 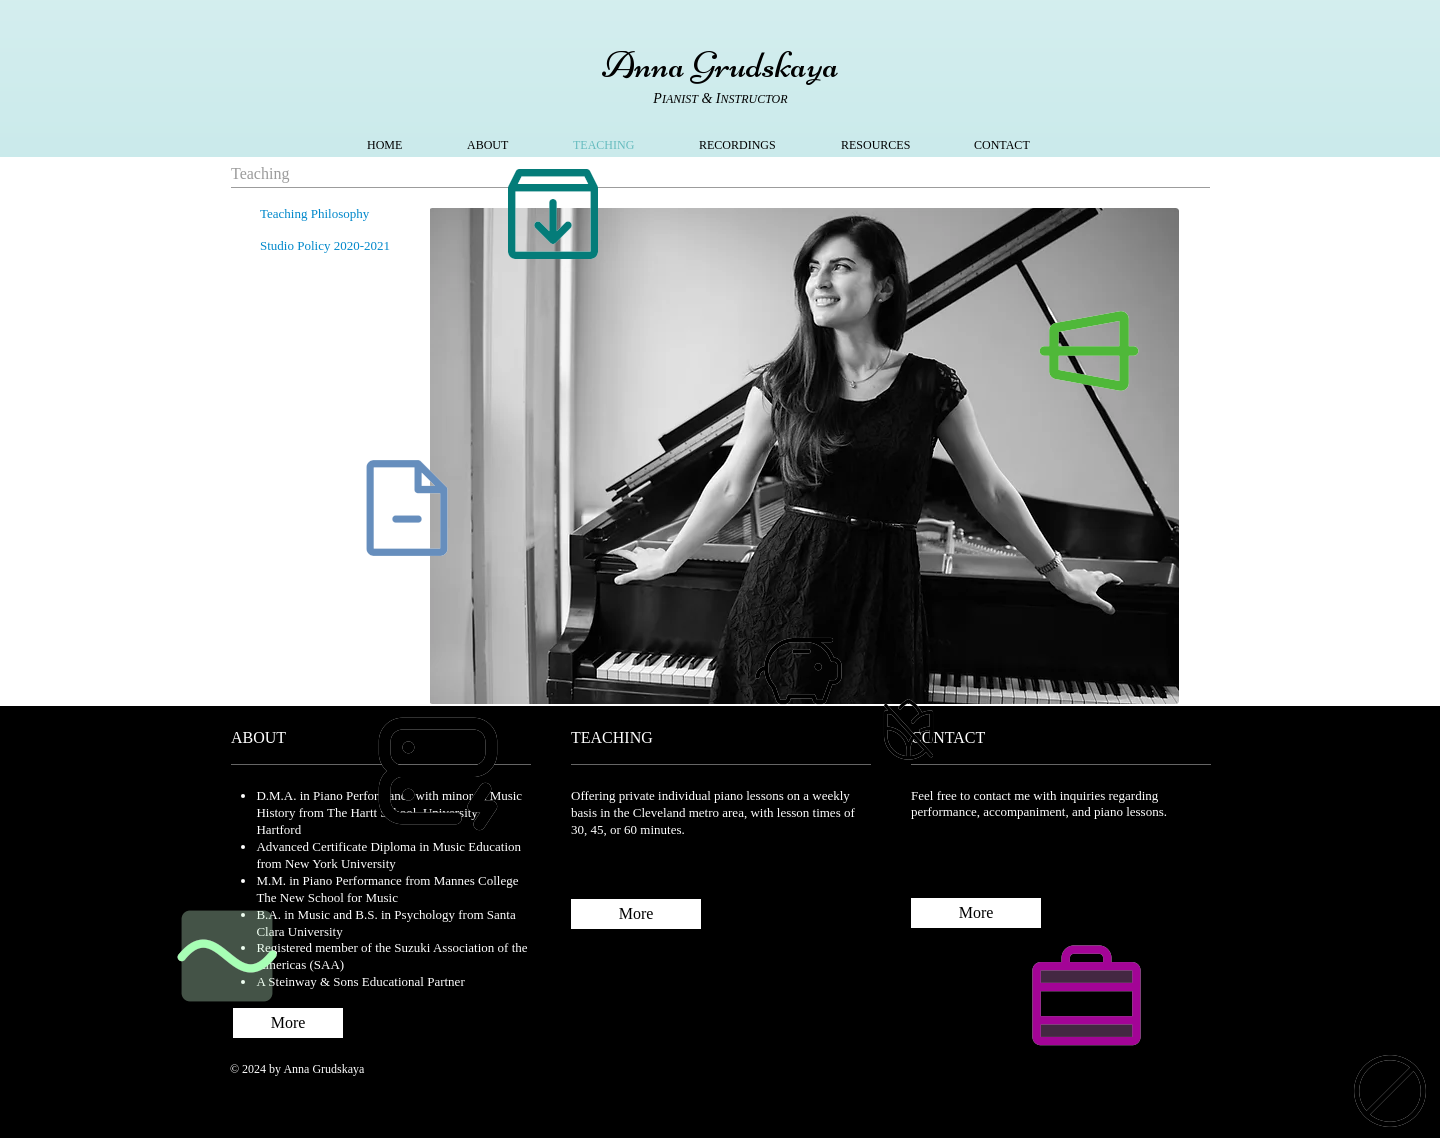 I want to click on indicates gluten-free or grain-free option, so click(x=908, y=730).